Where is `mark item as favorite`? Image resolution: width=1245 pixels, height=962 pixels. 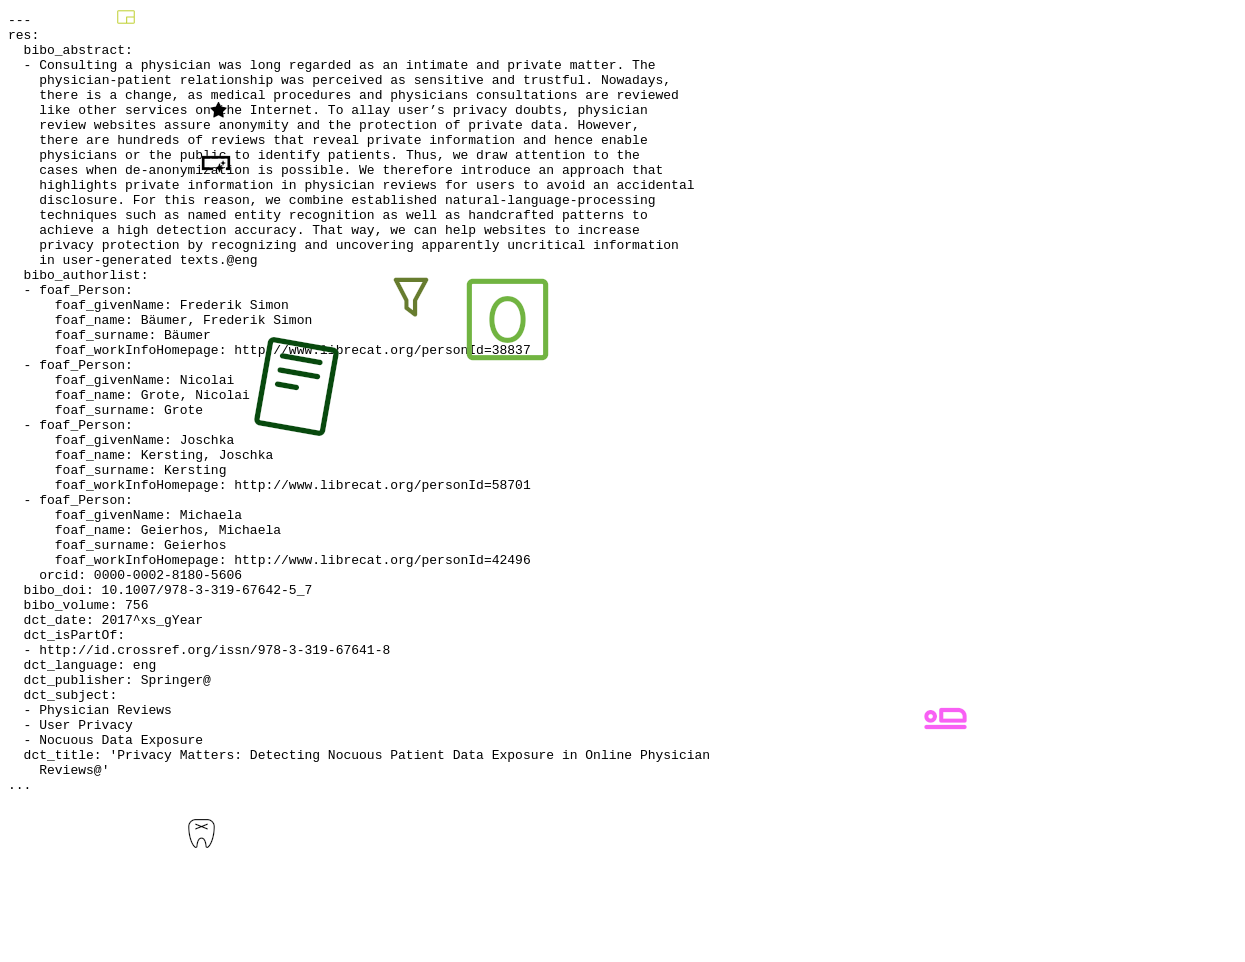
mark item as favorite is located at coordinates (218, 110).